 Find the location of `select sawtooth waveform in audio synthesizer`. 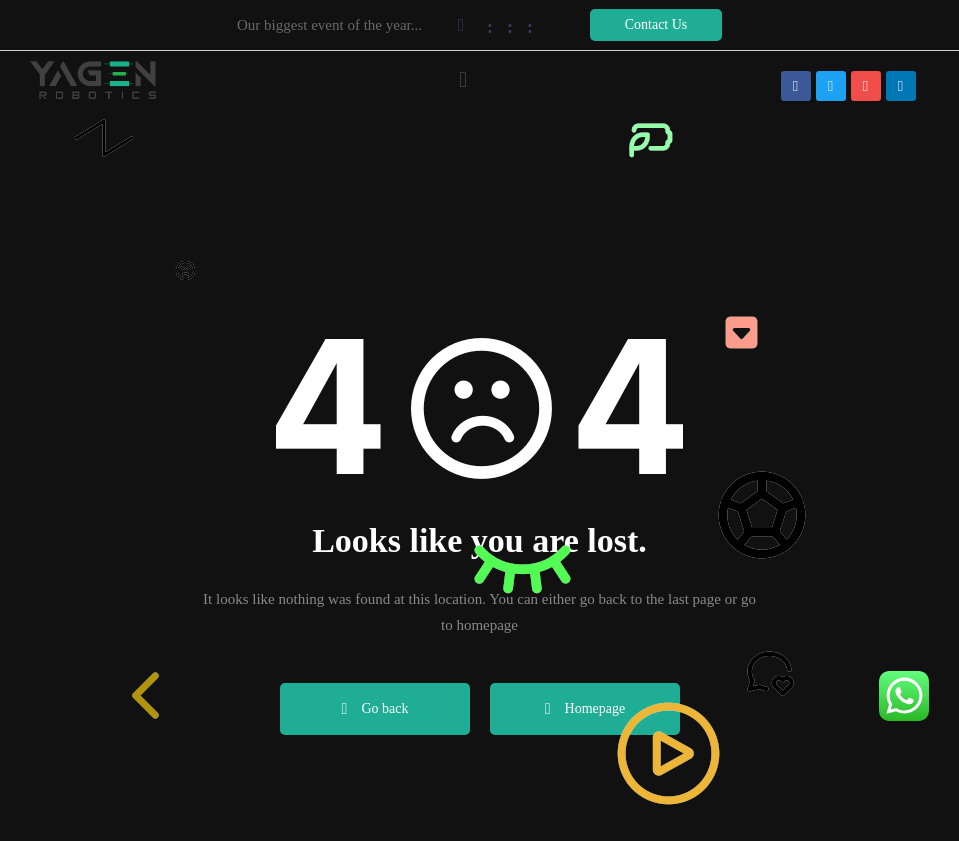

select sawtooth waveform in audio synthesizer is located at coordinates (104, 138).